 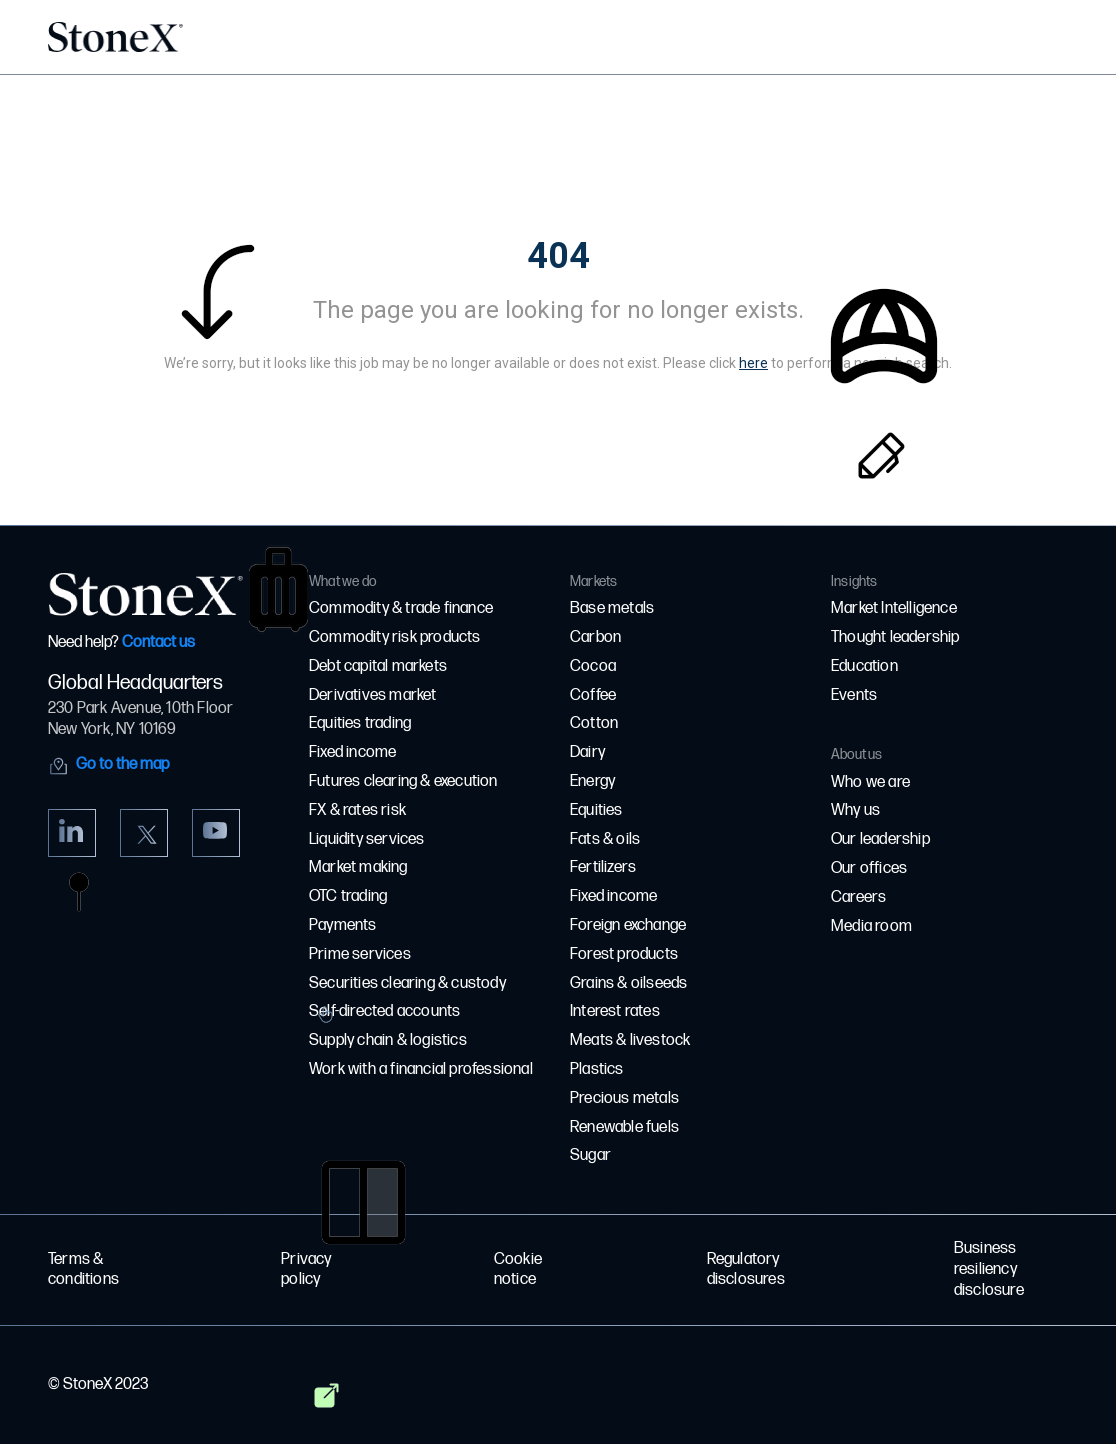 I want to click on mark a location on the map, so click(x=79, y=892).